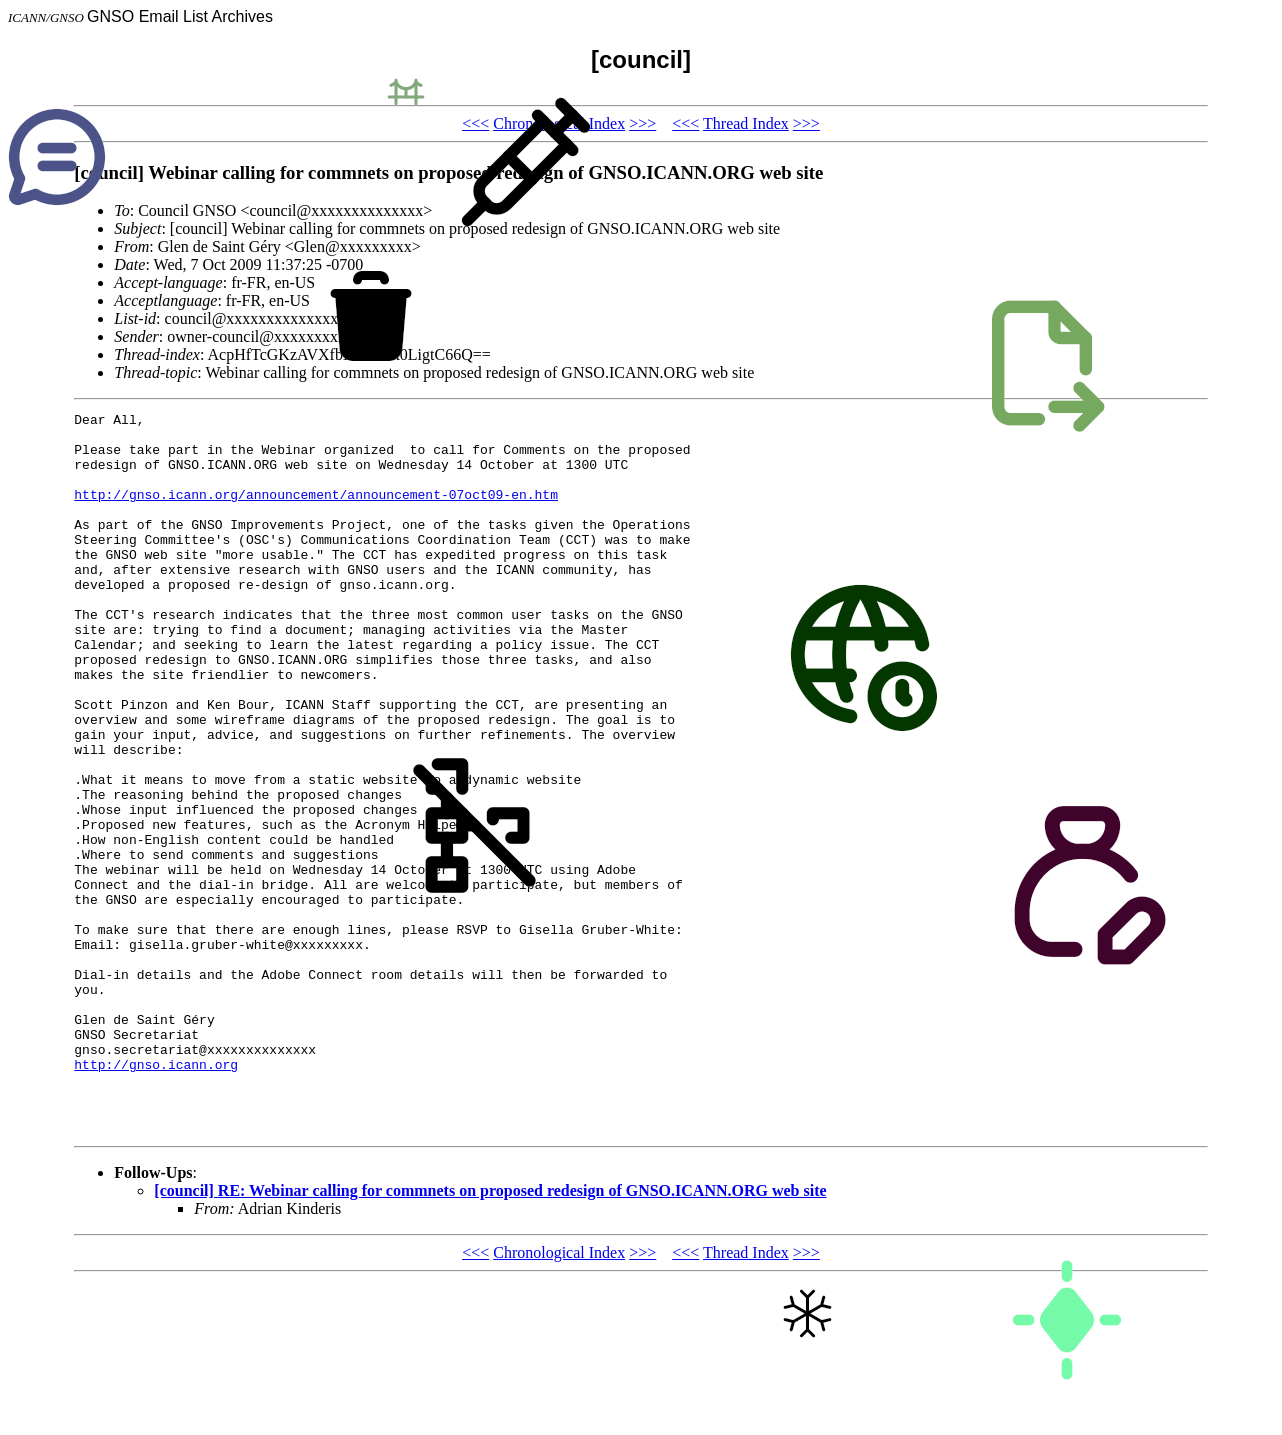 The image size is (1282, 1435). I want to click on open chat or messaging, so click(57, 157).